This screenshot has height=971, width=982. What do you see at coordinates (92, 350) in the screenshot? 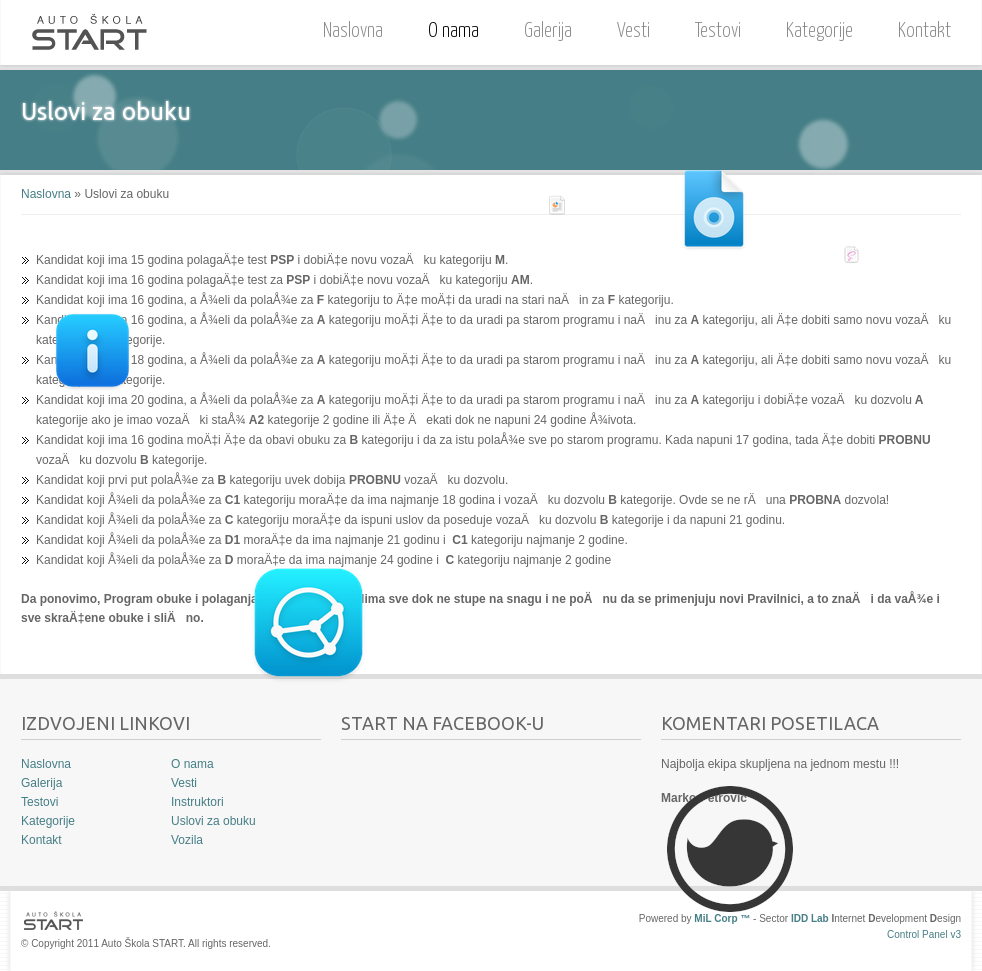
I see `view user profile information` at bounding box center [92, 350].